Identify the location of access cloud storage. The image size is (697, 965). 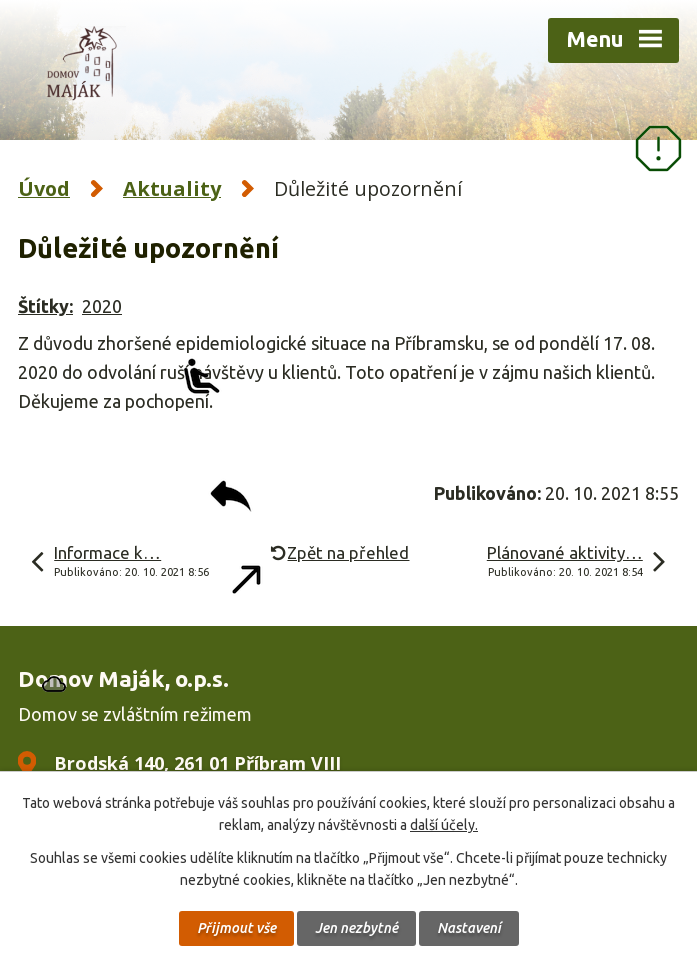
(54, 684).